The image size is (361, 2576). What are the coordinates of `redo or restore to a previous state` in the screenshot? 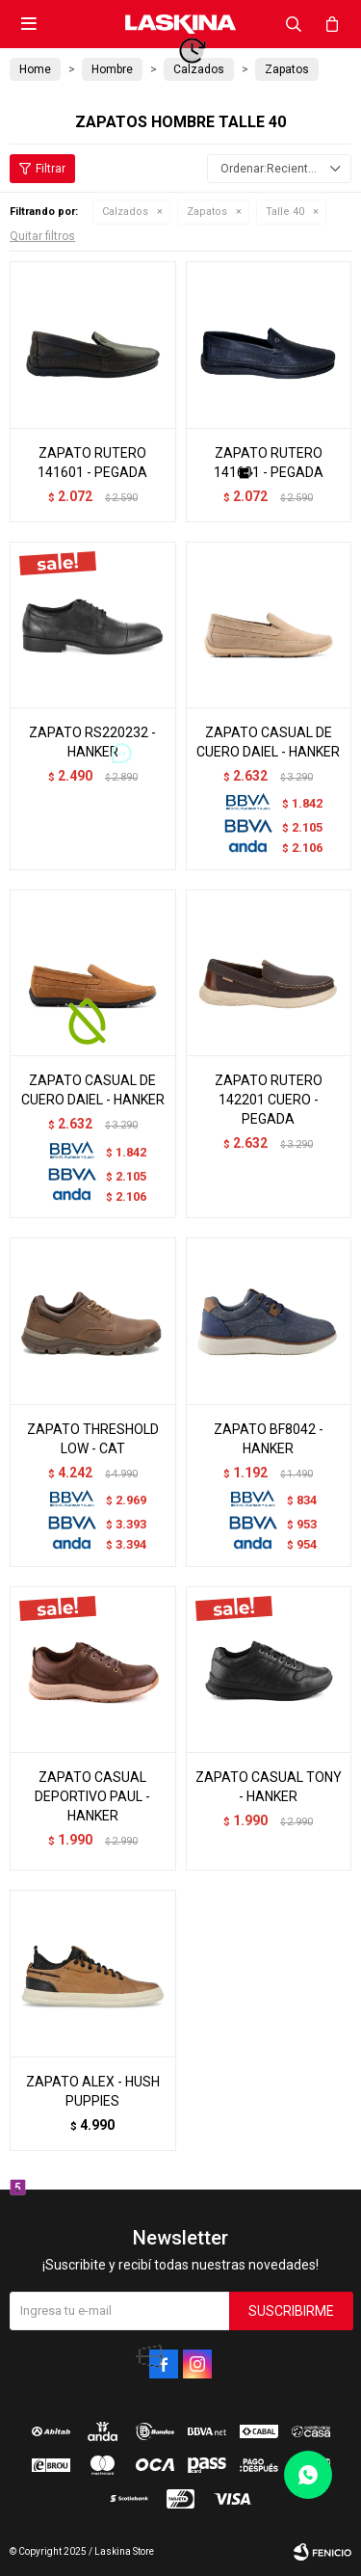 It's located at (192, 50).